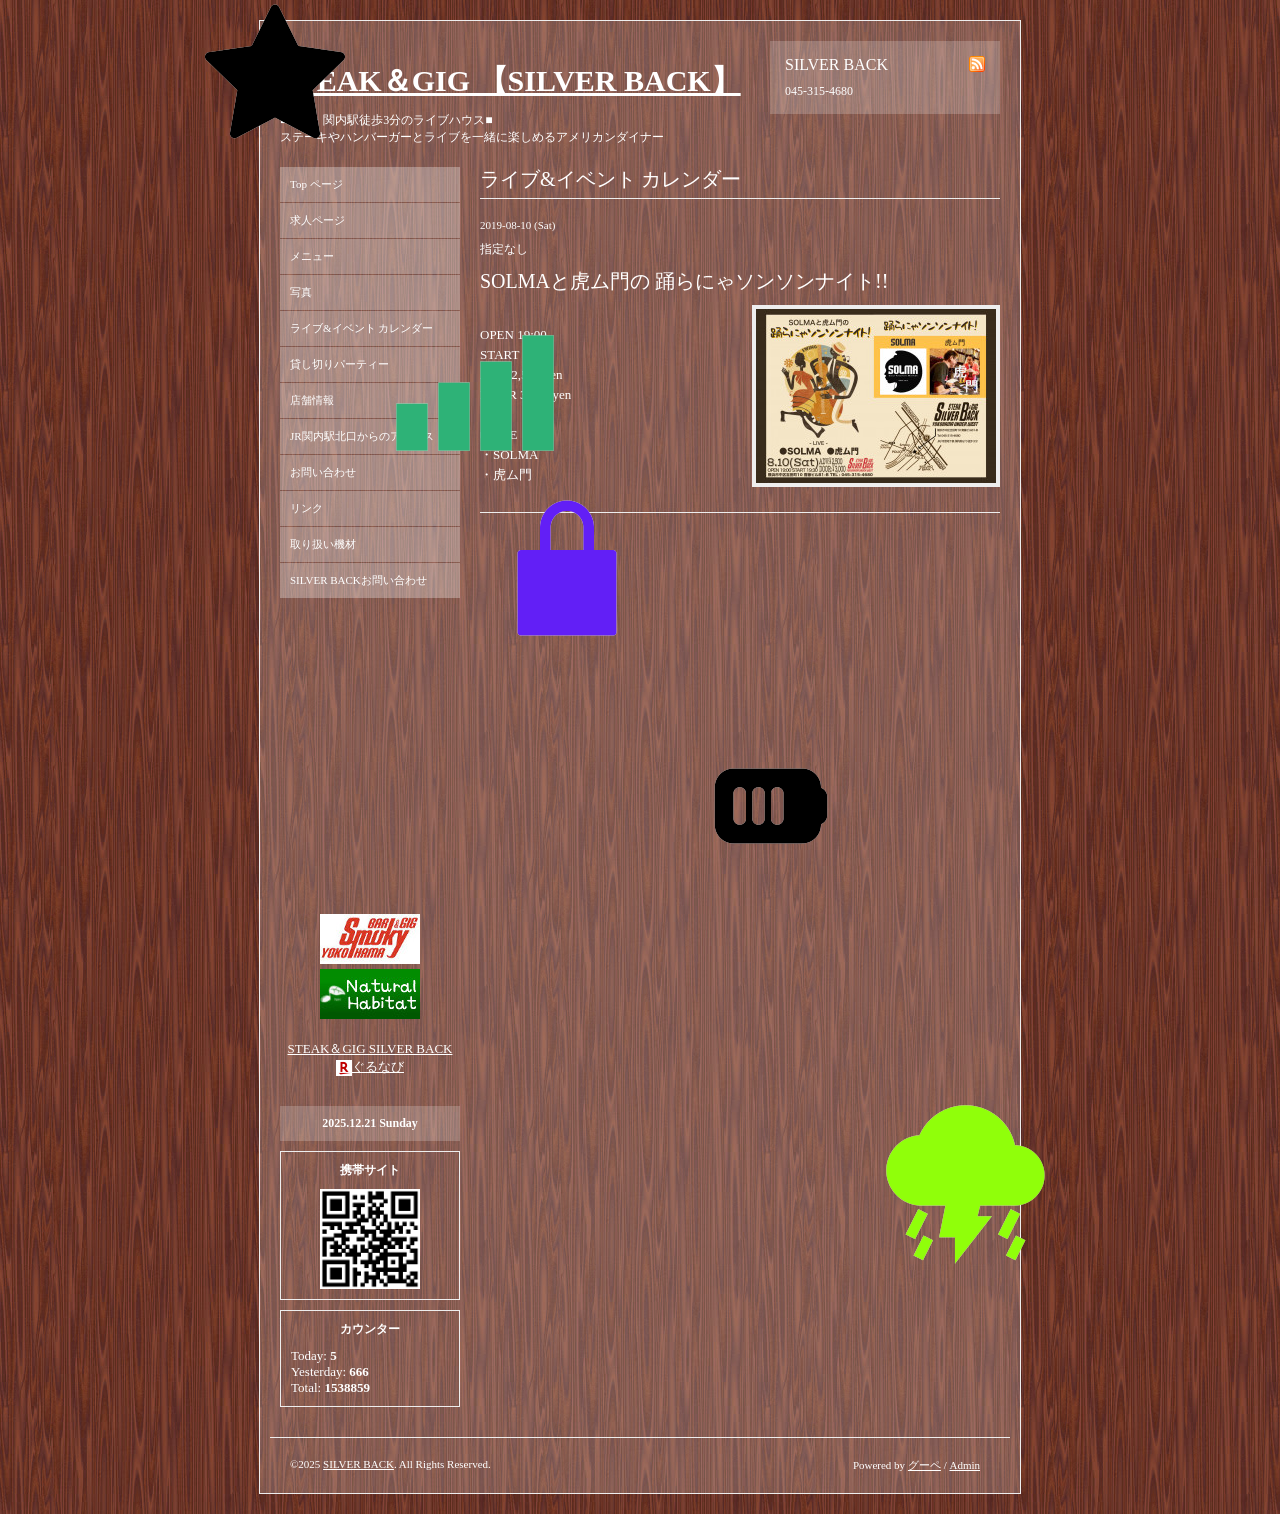 This screenshot has width=1280, height=1514. What do you see at coordinates (771, 806) in the screenshot?
I see `indicates battery at approximately 75% charge` at bounding box center [771, 806].